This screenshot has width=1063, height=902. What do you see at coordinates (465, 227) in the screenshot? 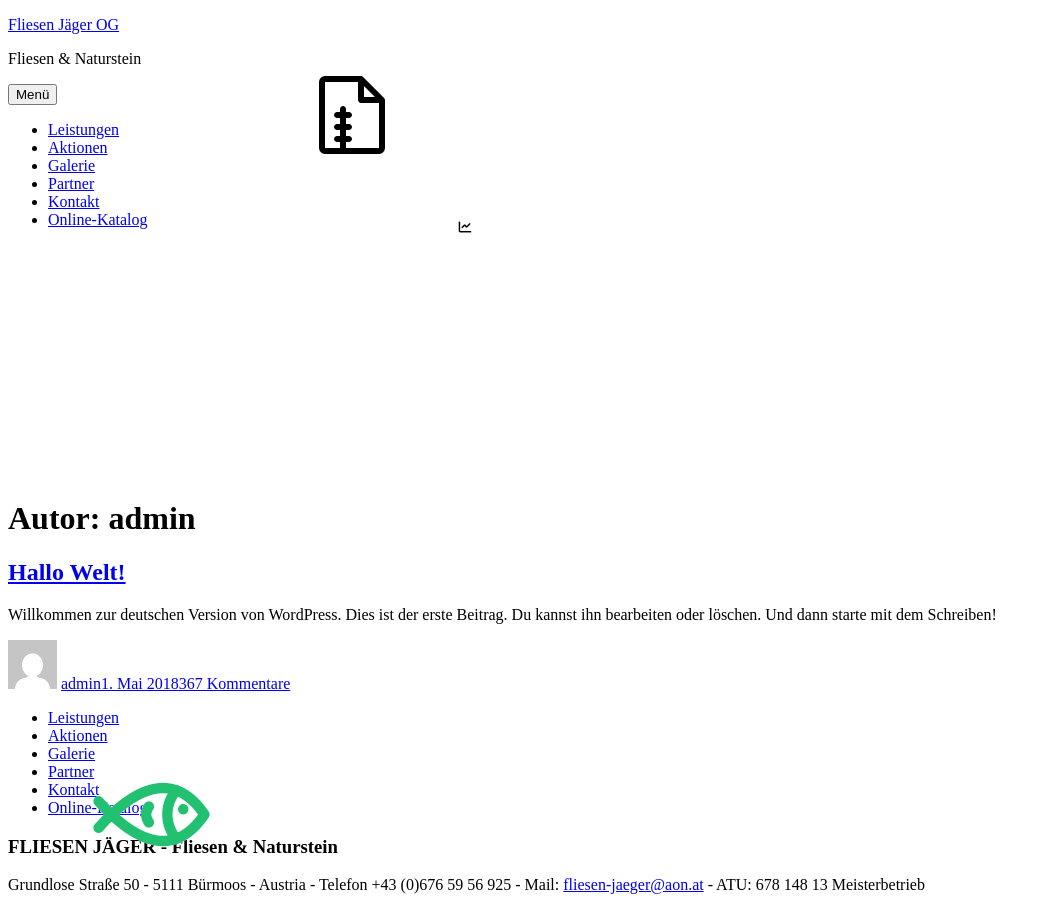
I see `view analytics or performance data` at bounding box center [465, 227].